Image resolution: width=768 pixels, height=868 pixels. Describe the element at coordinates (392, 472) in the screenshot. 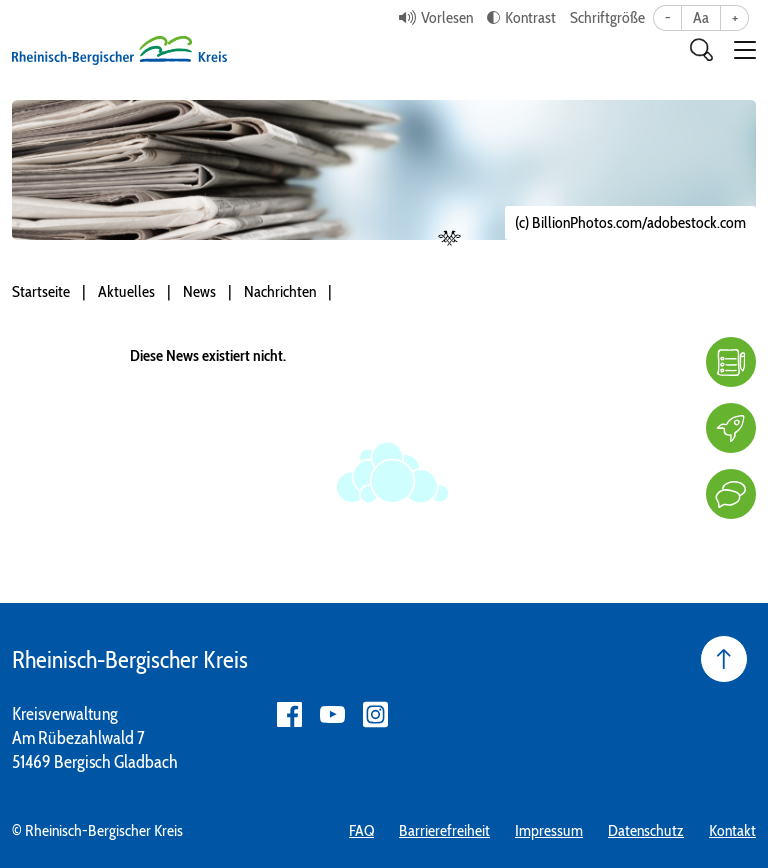

I see `open owncloud file storage app` at that location.